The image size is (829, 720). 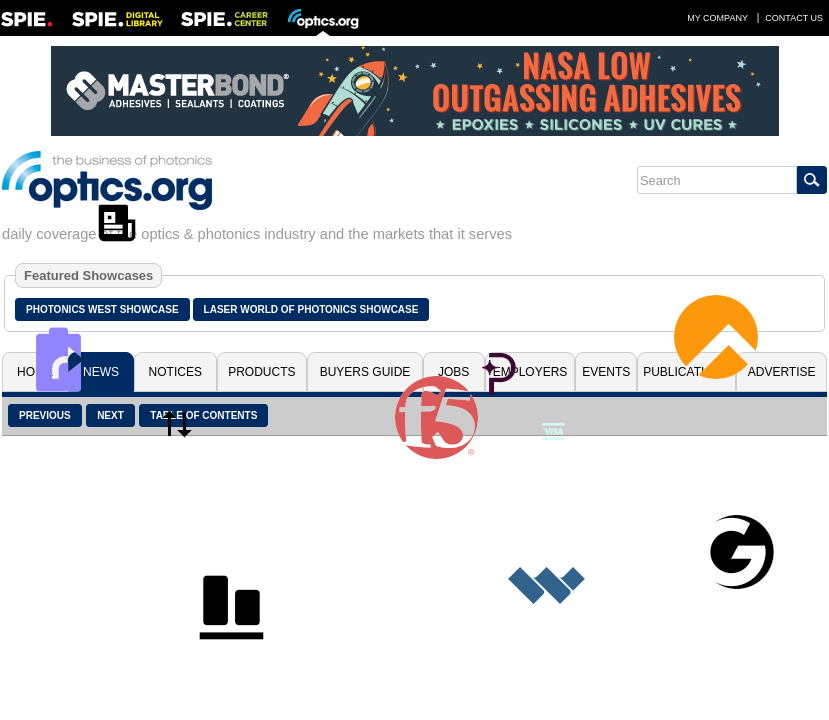 I want to click on sort items in ascending or descending order, so click(x=177, y=424).